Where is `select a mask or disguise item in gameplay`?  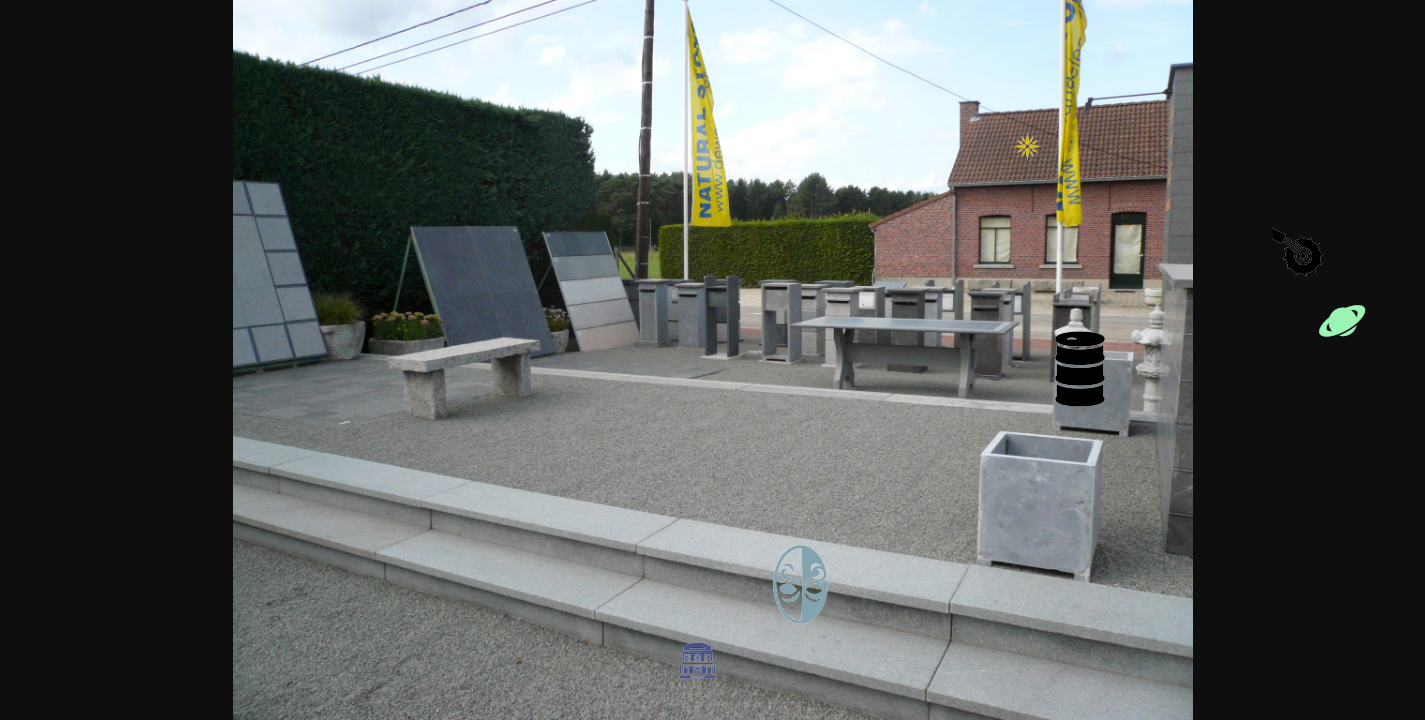 select a mask or disguise item in gameplay is located at coordinates (800, 584).